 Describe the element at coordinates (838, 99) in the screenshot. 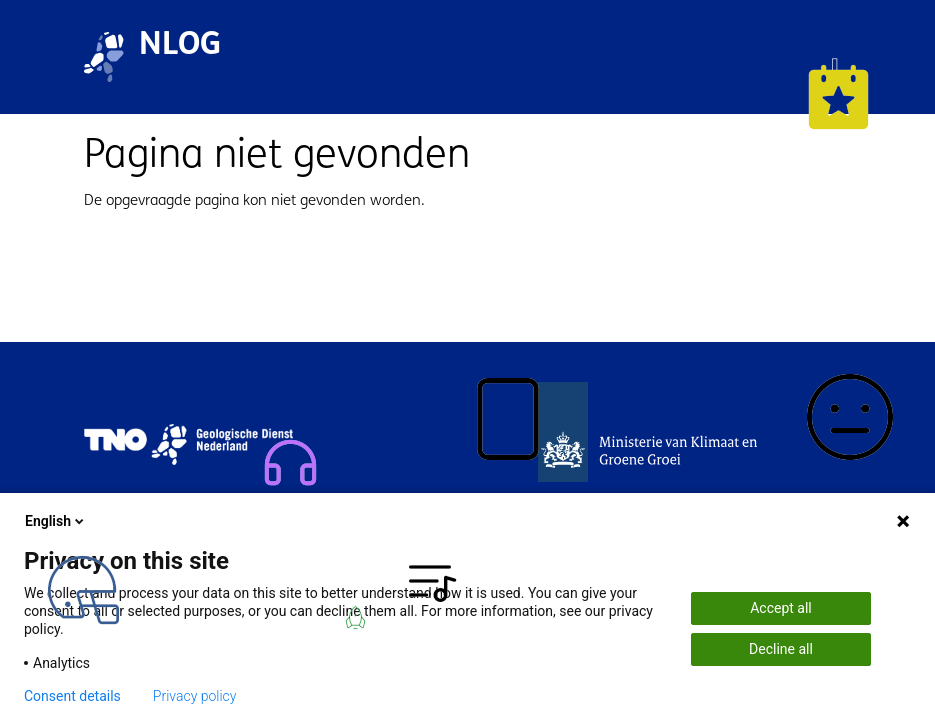

I see `view starred or favorite events` at that location.